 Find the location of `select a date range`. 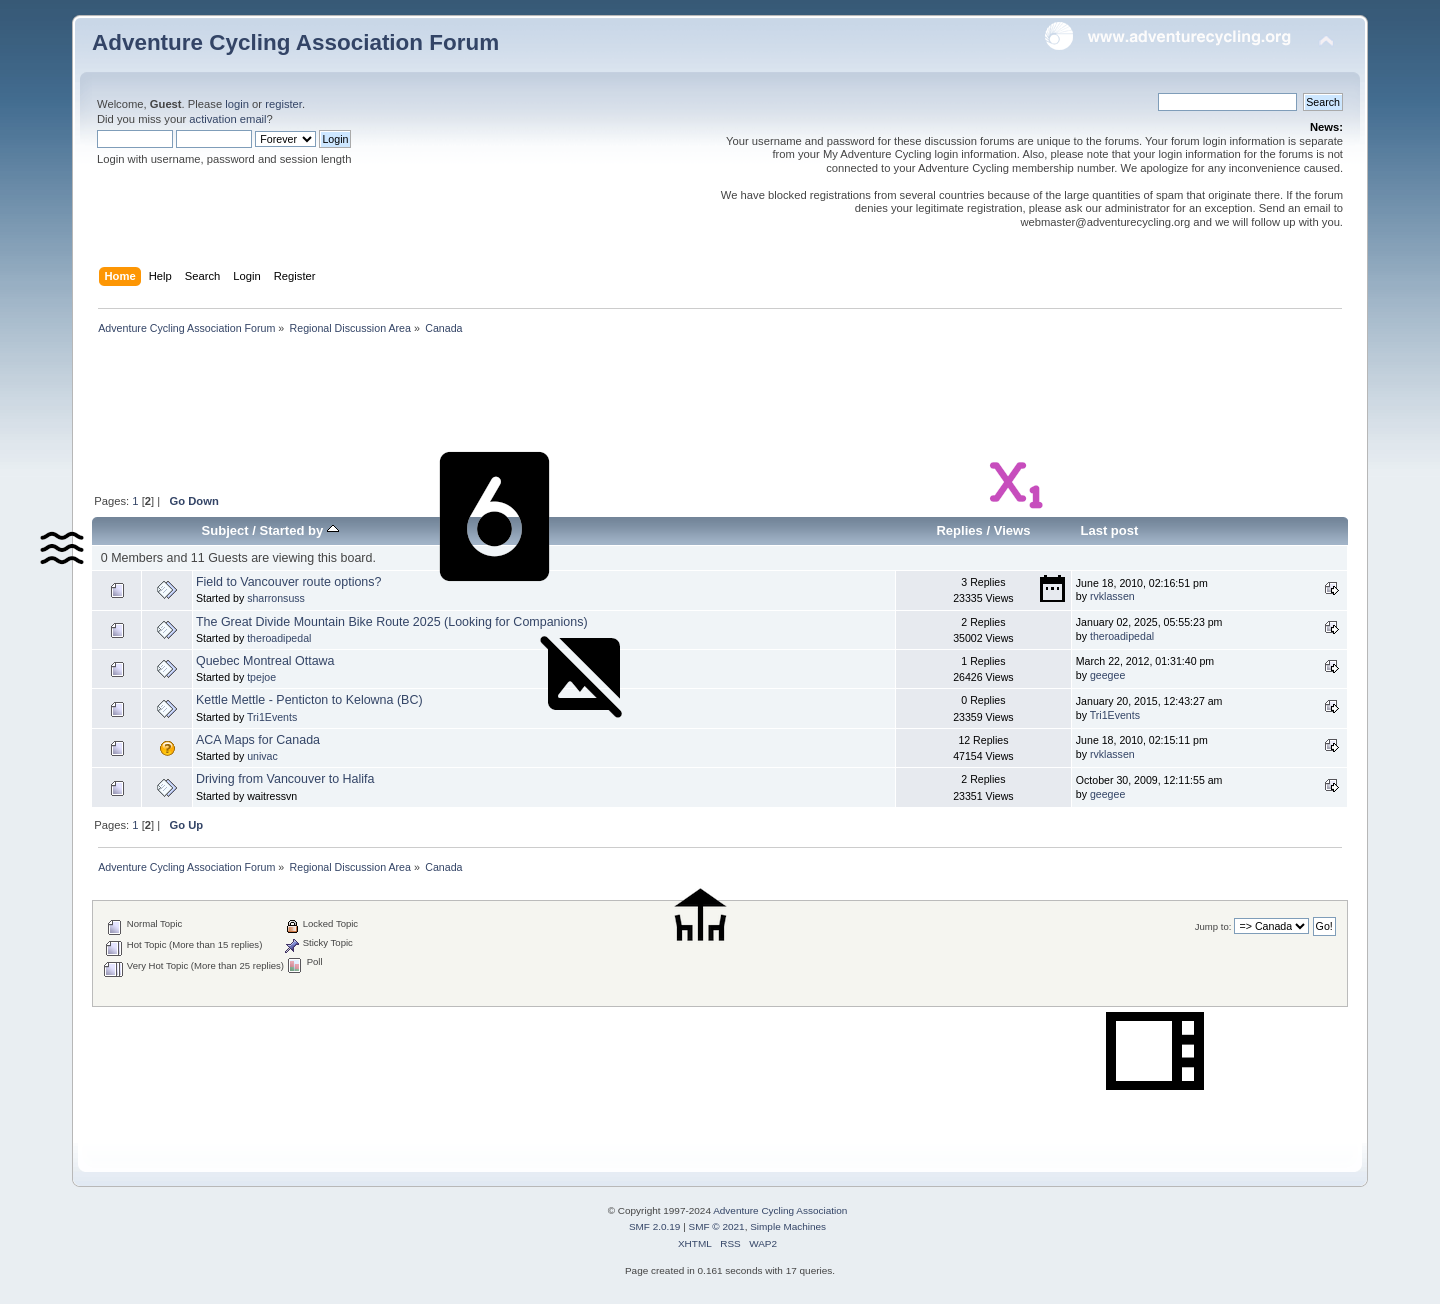

select a date range is located at coordinates (1052, 588).